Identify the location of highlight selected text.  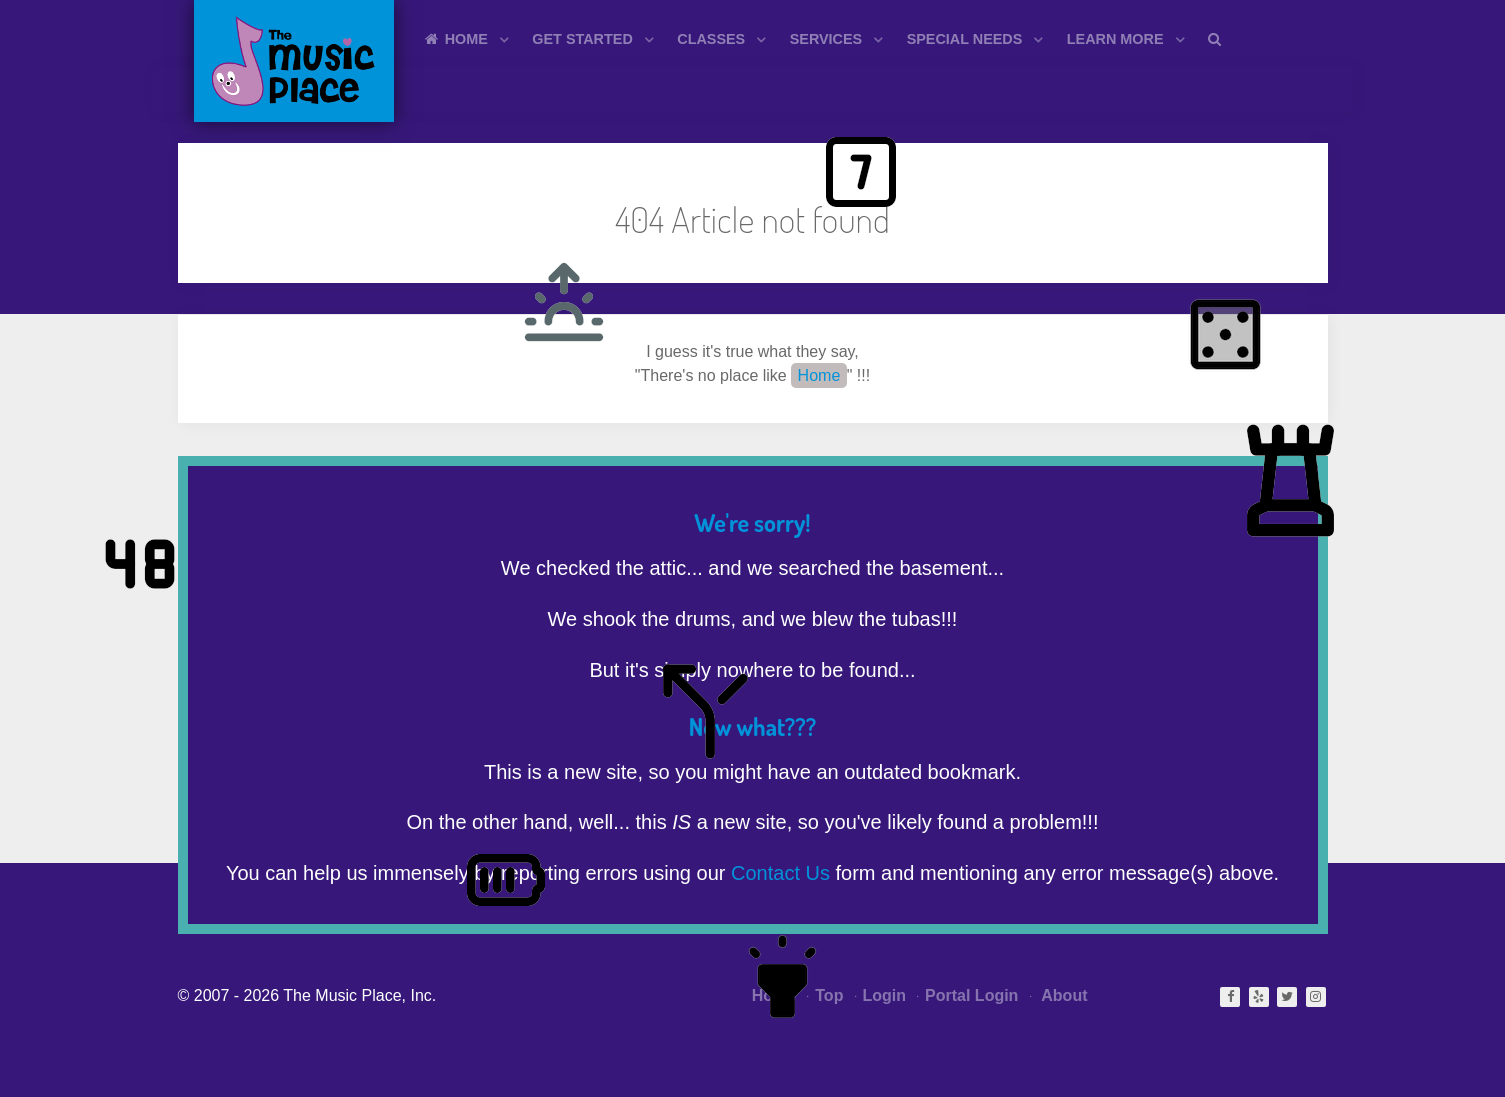
(782, 976).